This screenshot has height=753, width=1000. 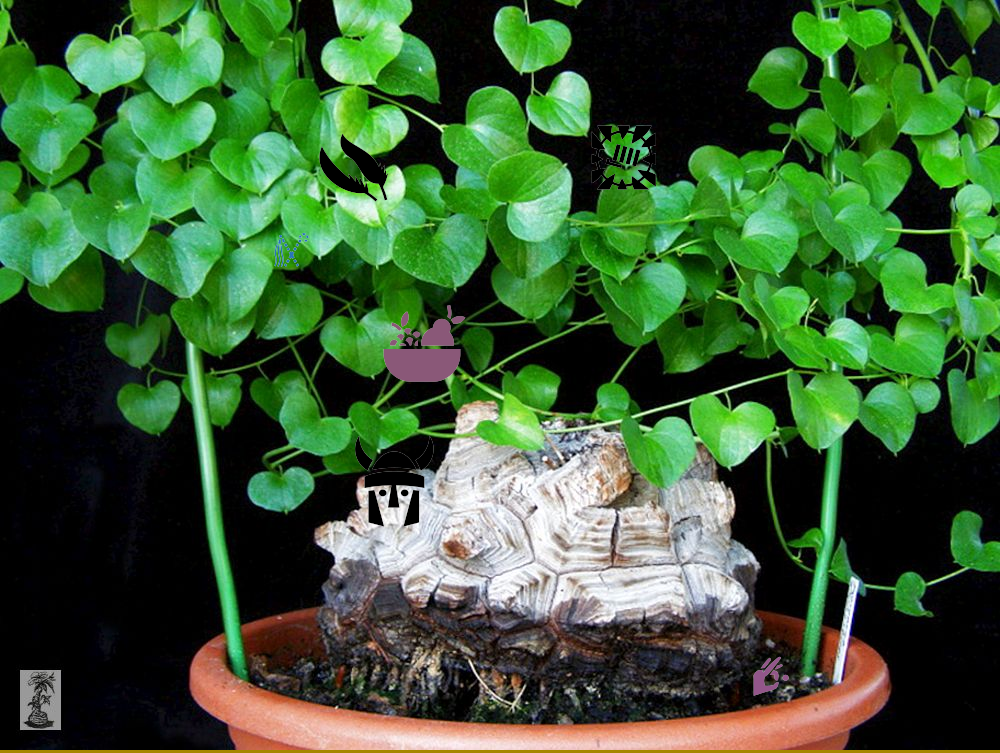 I want to click on view healthy food or nutrition options, so click(x=424, y=343).